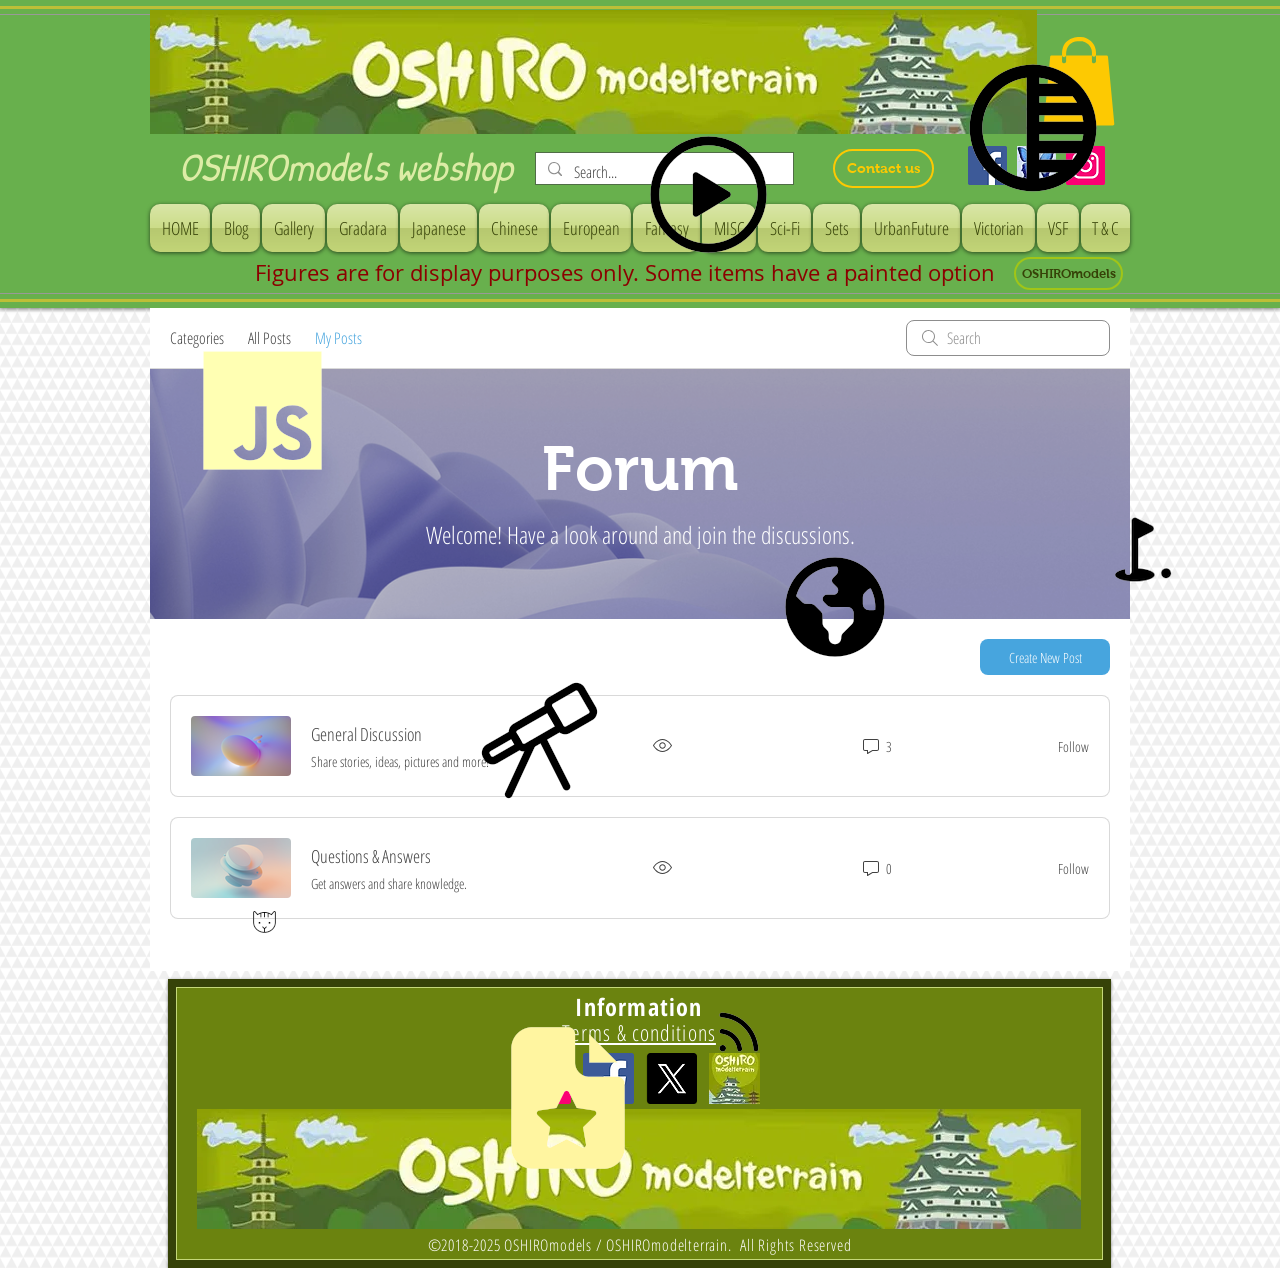 The height and width of the screenshot is (1268, 1280). What do you see at coordinates (739, 1032) in the screenshot?
I see `subscribe to RSS feed` at bounding box center [739, 1032].